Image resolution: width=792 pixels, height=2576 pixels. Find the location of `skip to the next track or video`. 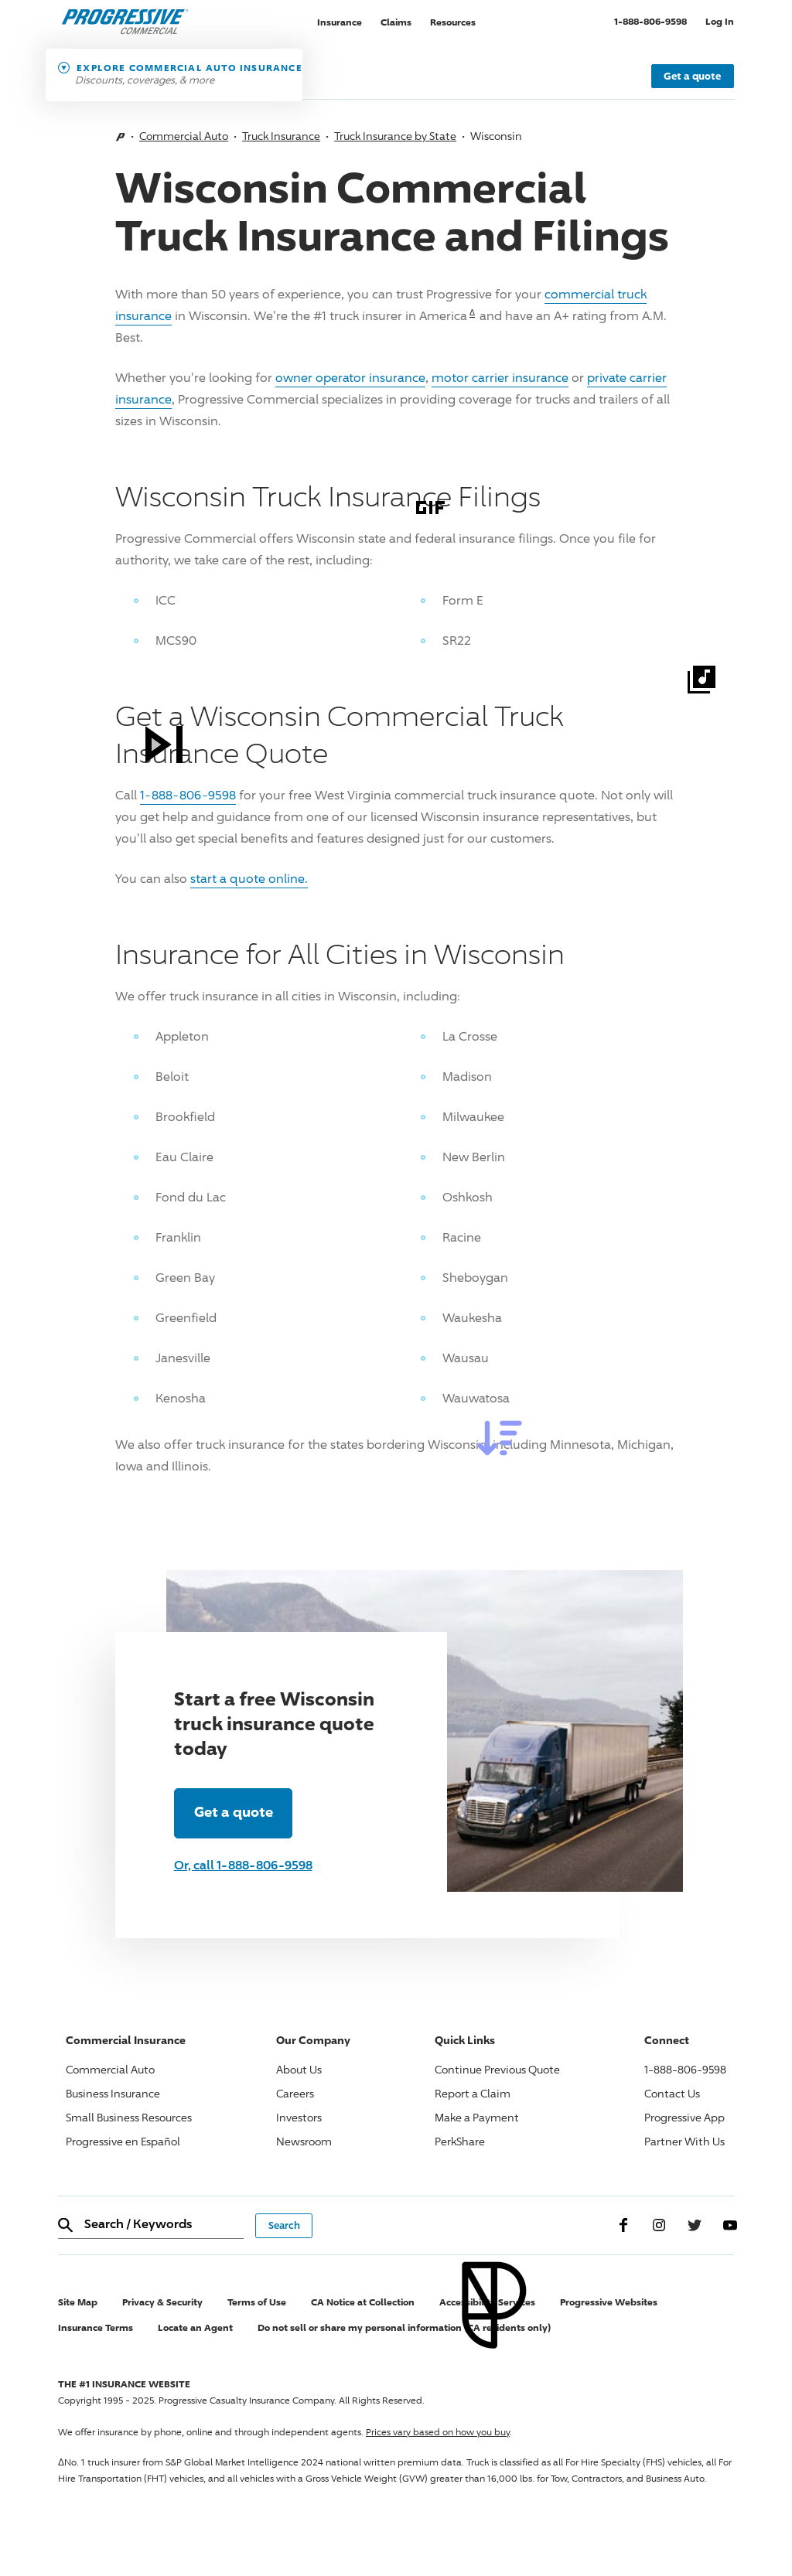

skip to the next track or video is located at coordinates (164, 745).